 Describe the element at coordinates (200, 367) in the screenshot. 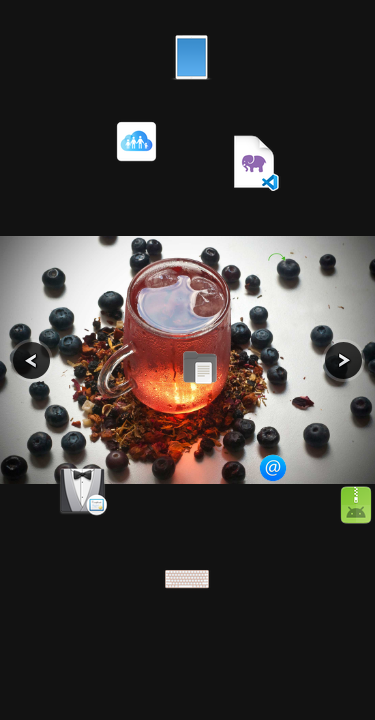

I see `open a file from folder` at that location.